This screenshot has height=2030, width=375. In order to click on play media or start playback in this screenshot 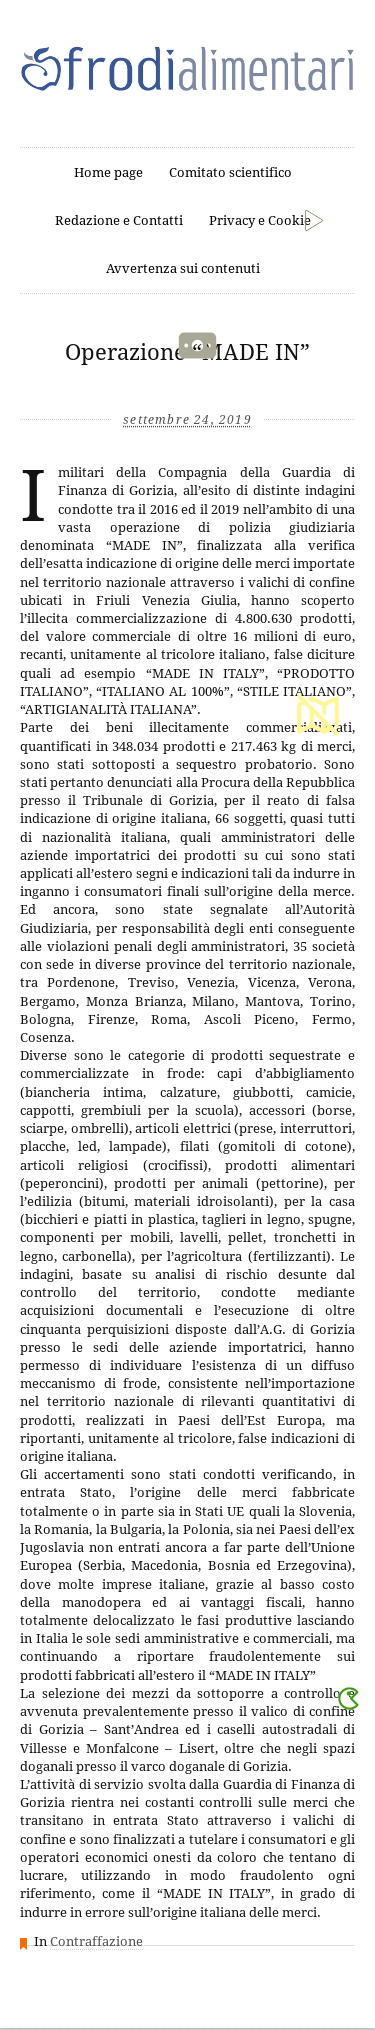, I will do `click(311, 220)`.